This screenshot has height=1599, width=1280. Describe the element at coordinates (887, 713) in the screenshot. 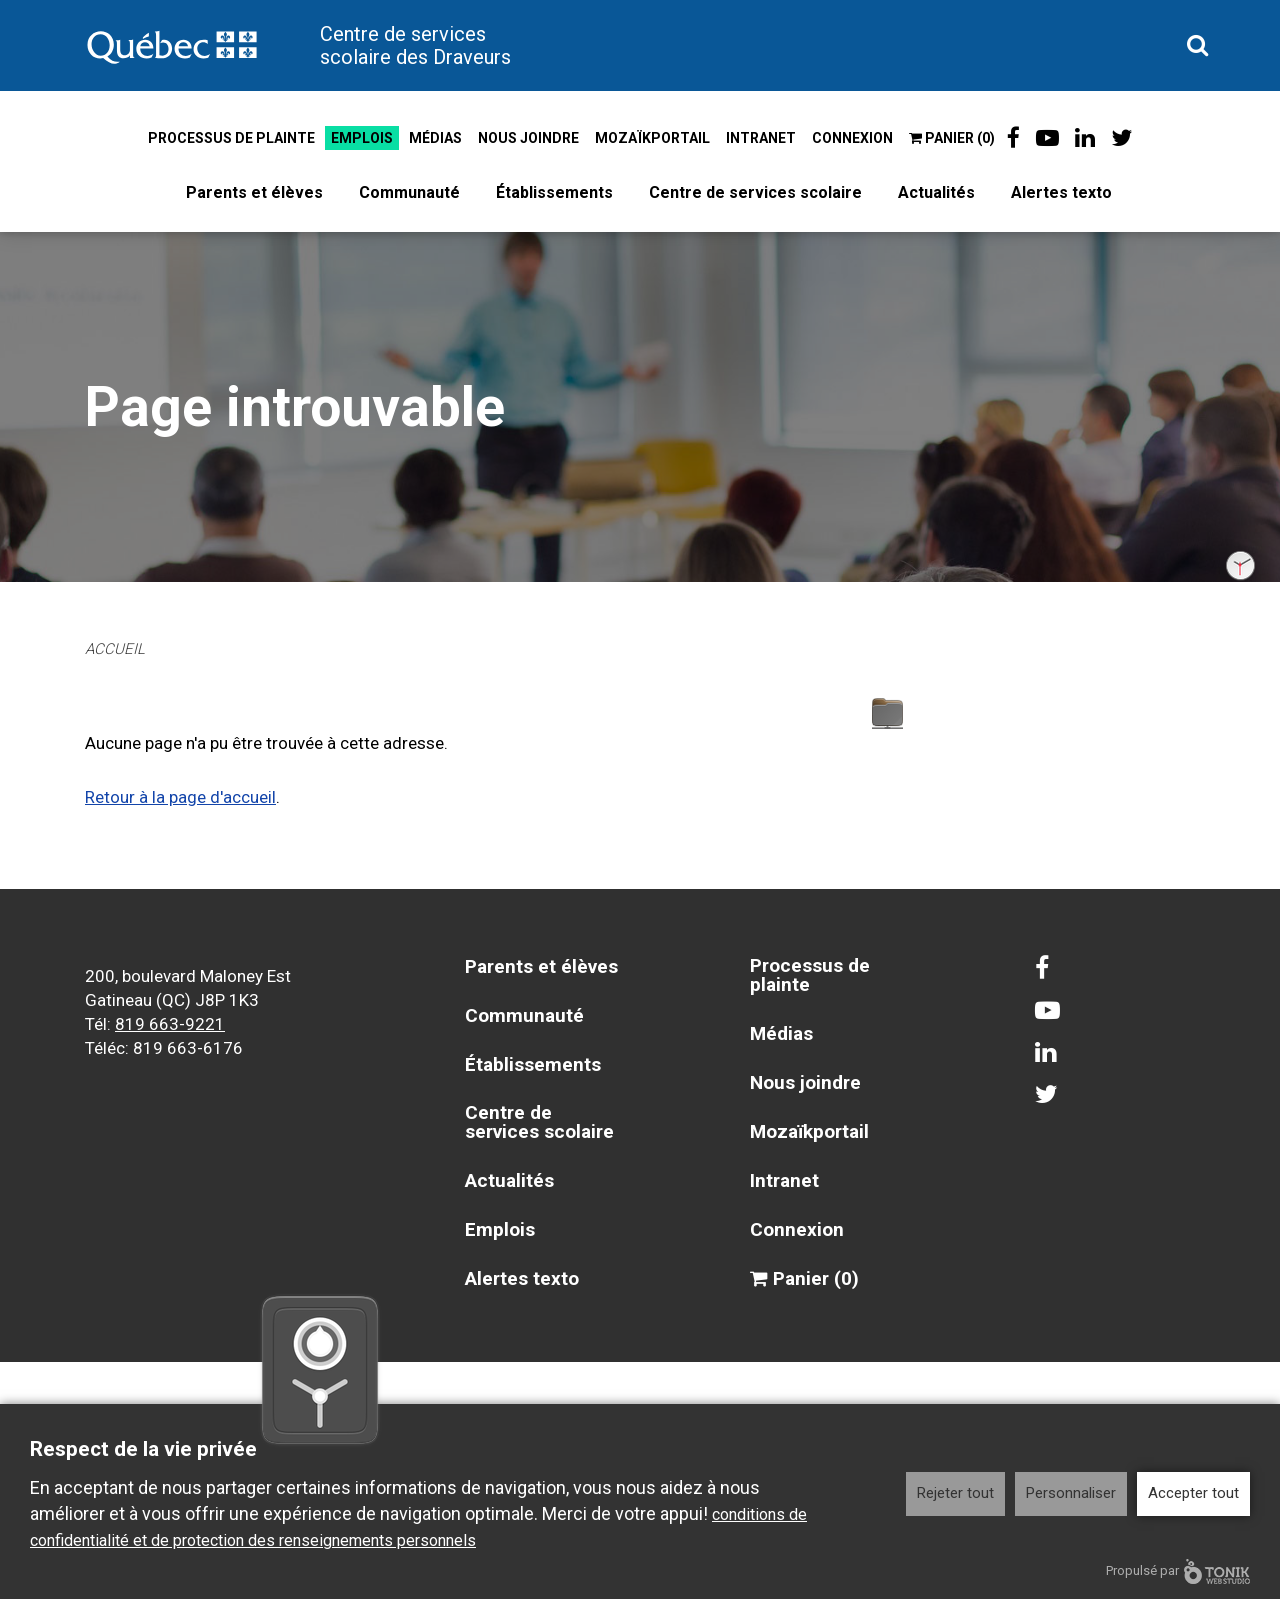

I see `access files stored on a remote server` at that location.